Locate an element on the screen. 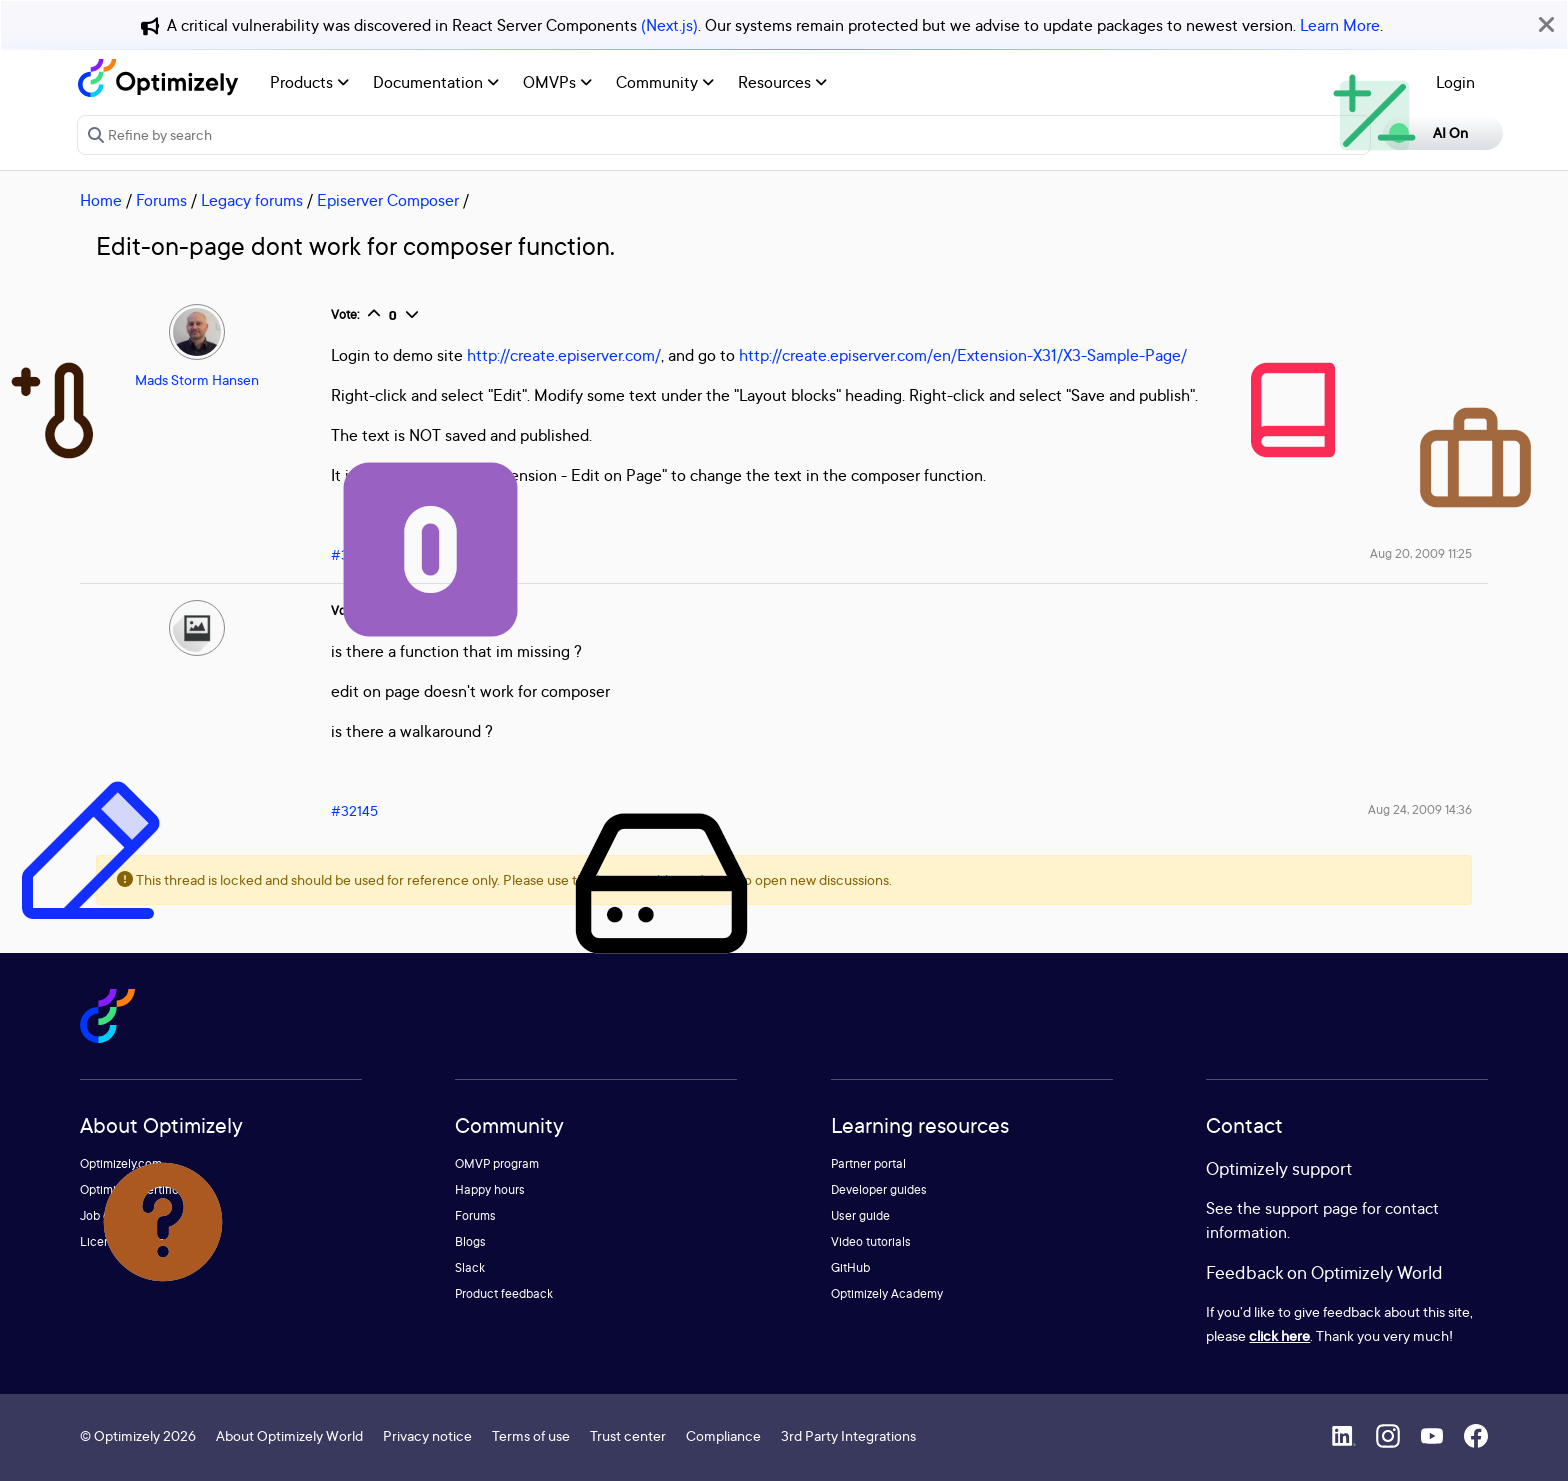 The width and height of the screenshot is (1568, 1481). access local storage or hard drive is located at coordinates (661, 883).